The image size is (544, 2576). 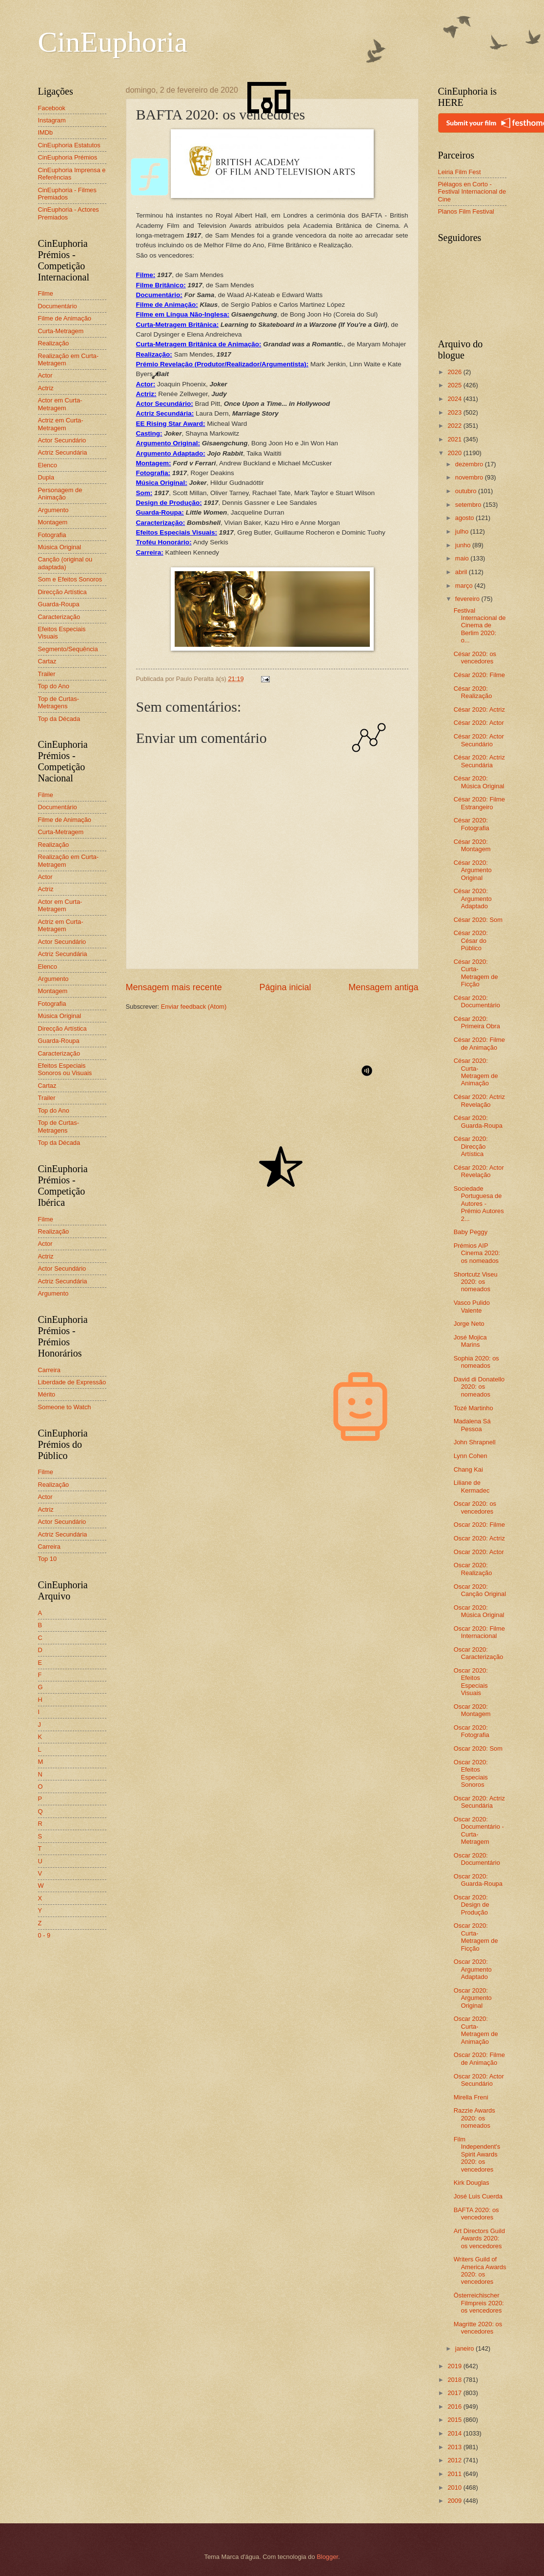 I want to click on tap to pay with contactless payment, so click(x=367, y=1071).